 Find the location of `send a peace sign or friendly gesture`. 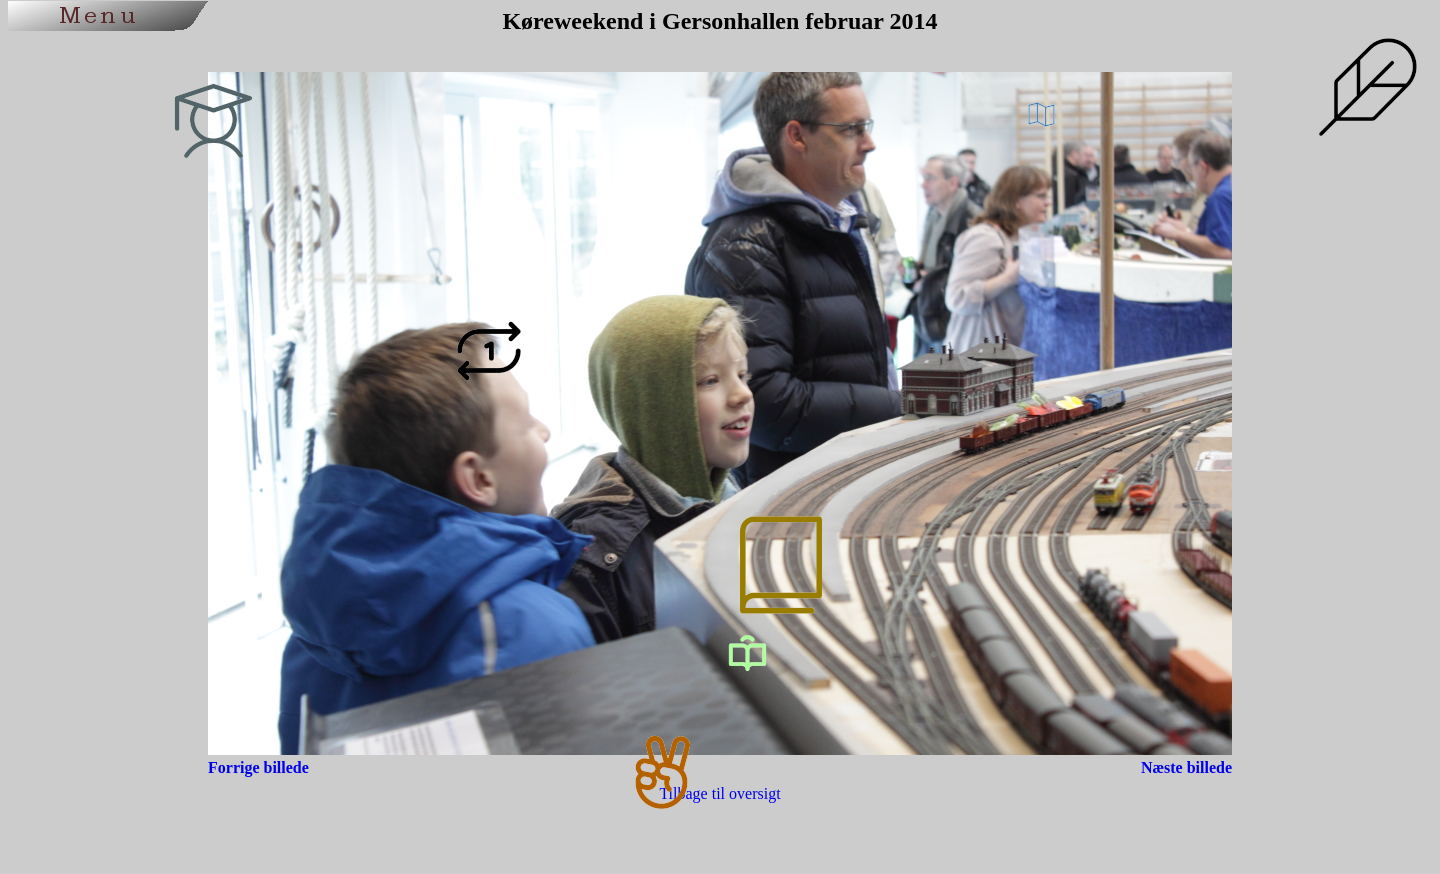

send a peace sign or friendly gesture is located at coordinates (661, 772).